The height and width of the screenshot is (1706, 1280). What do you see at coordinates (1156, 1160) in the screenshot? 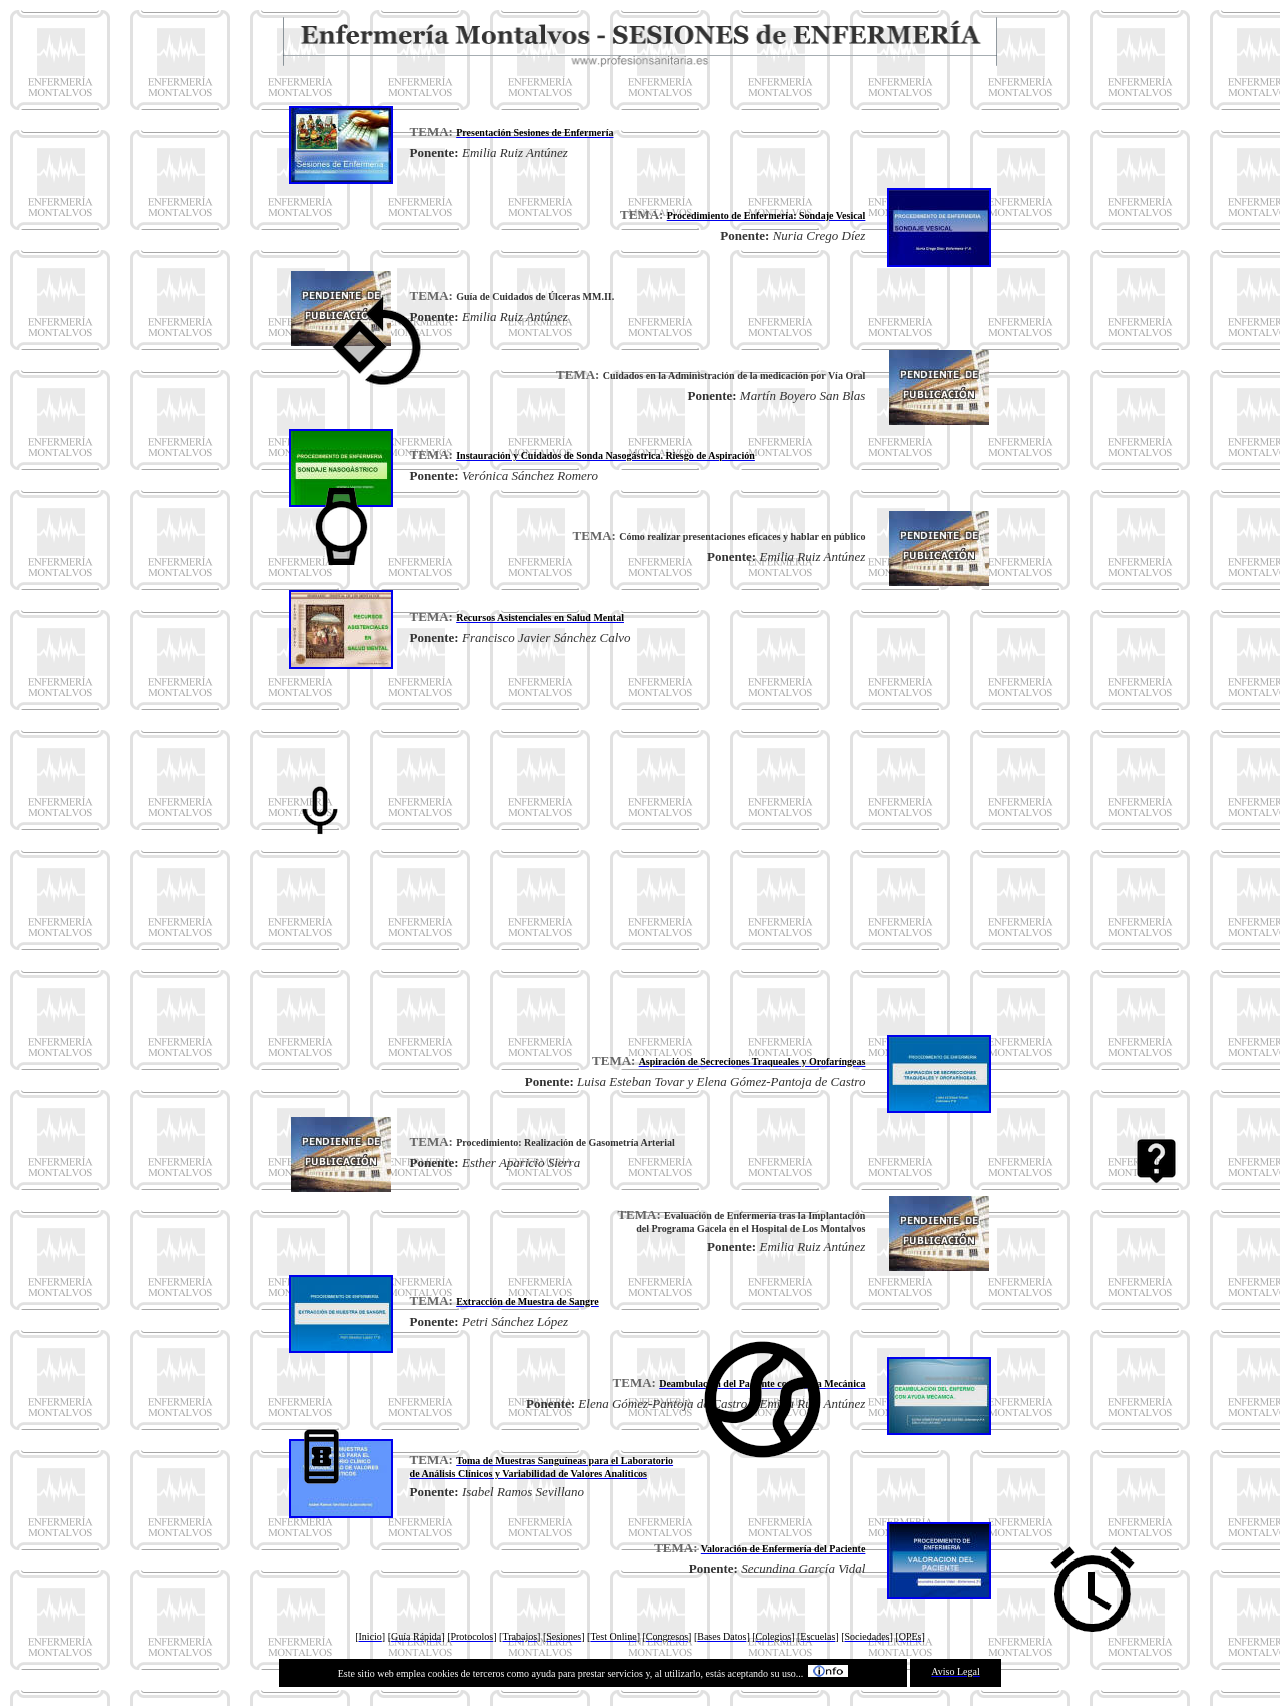
I see `access live help or support chat` at bounding box center [1156, 1160].